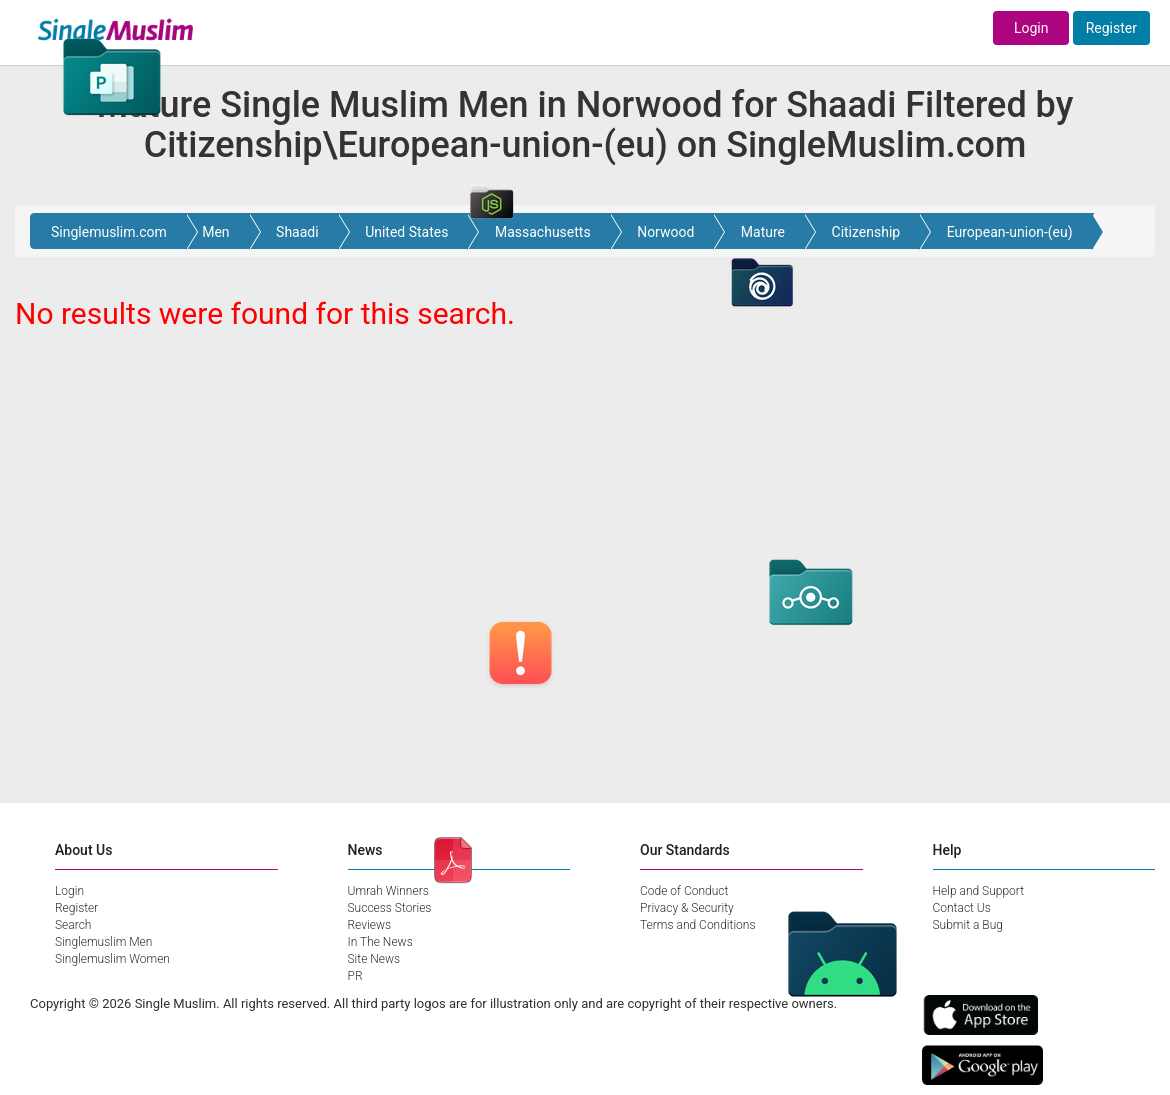 This screenshot has width=1170, height=1095. I want to click on open android files folder, so click(842, 957).